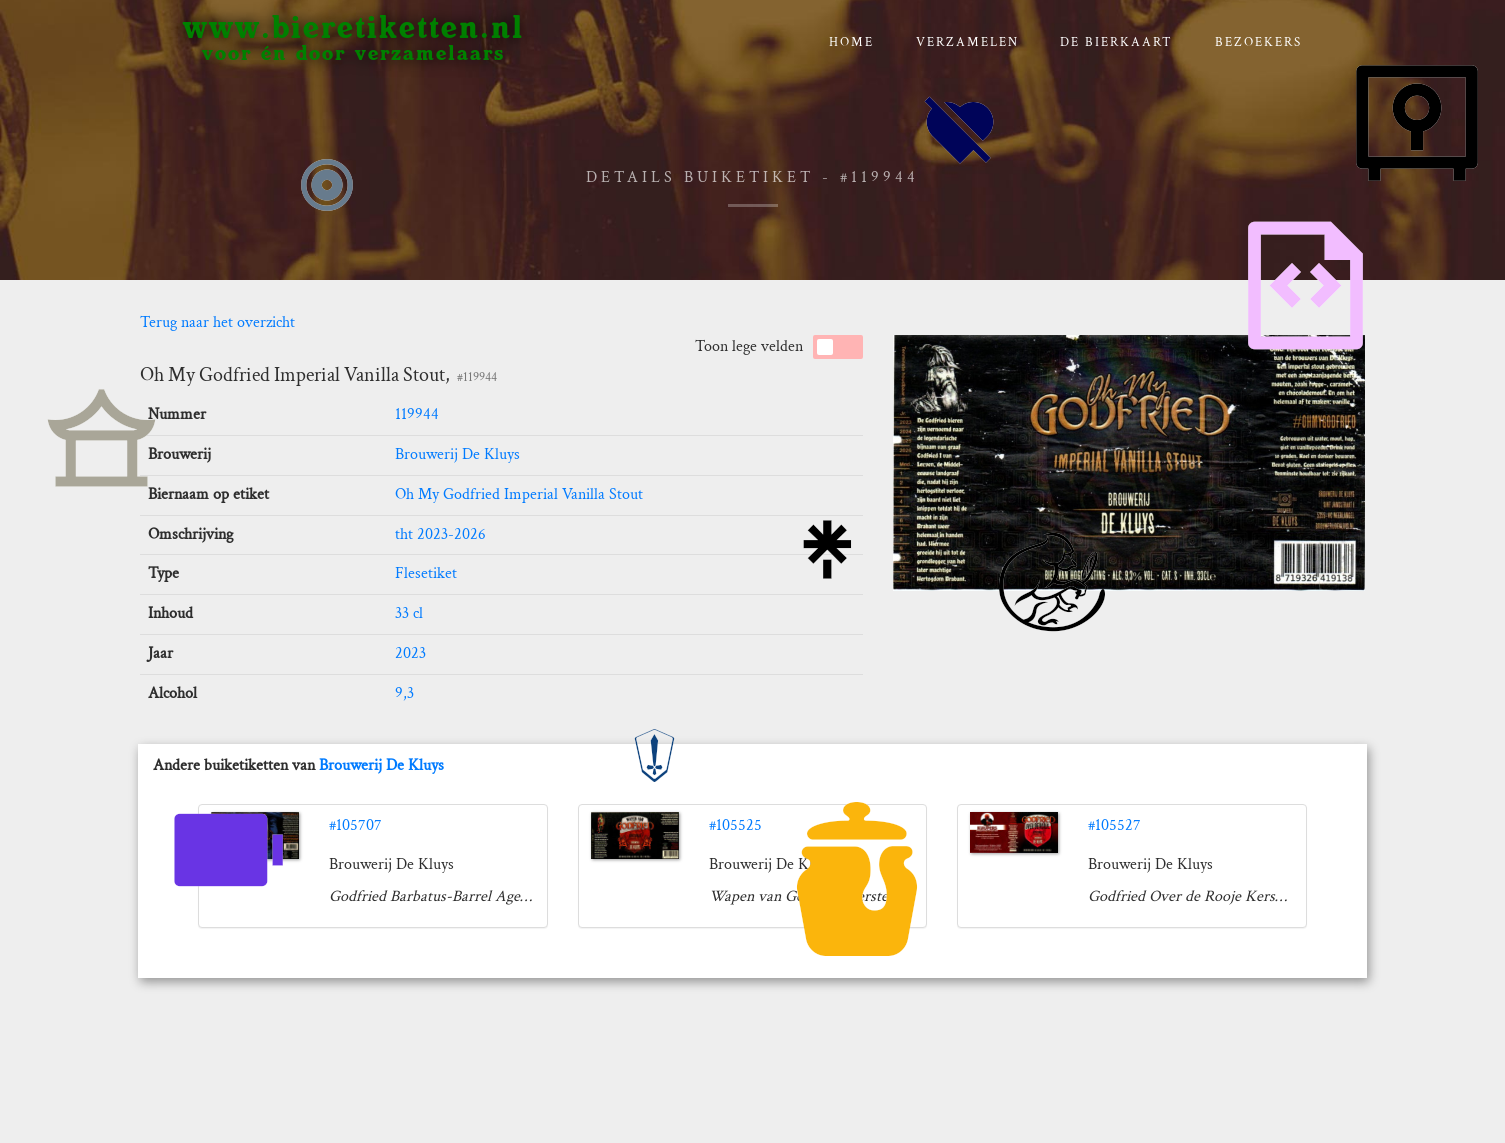 The width and height of the screenshot is (1505, 1143). What do you see at coordinates (825, 549) in the screenshot?
I see `visit linktree profile` at bounding box center [825, 549].